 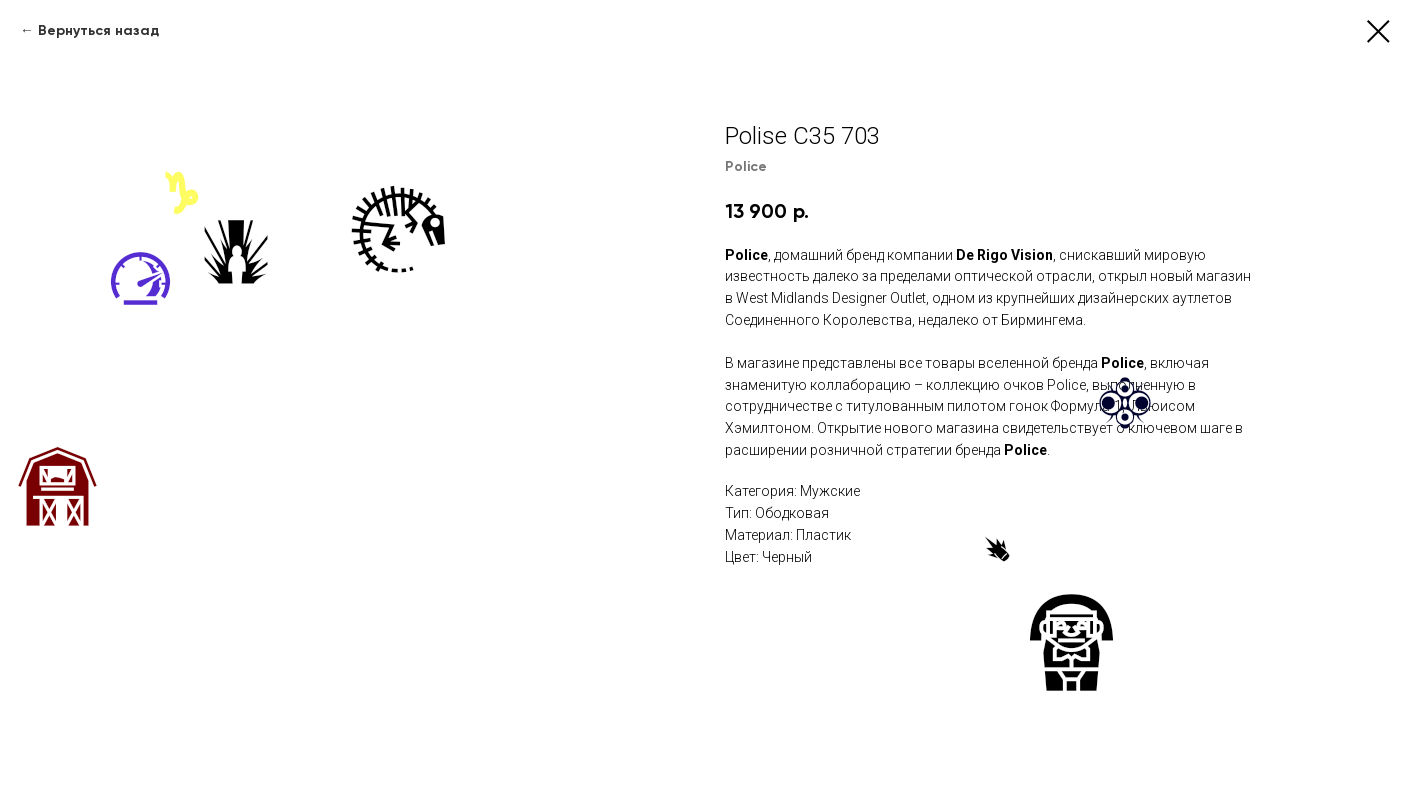 I want to click on indicates influence or social impact, so click(x=997, y=549).